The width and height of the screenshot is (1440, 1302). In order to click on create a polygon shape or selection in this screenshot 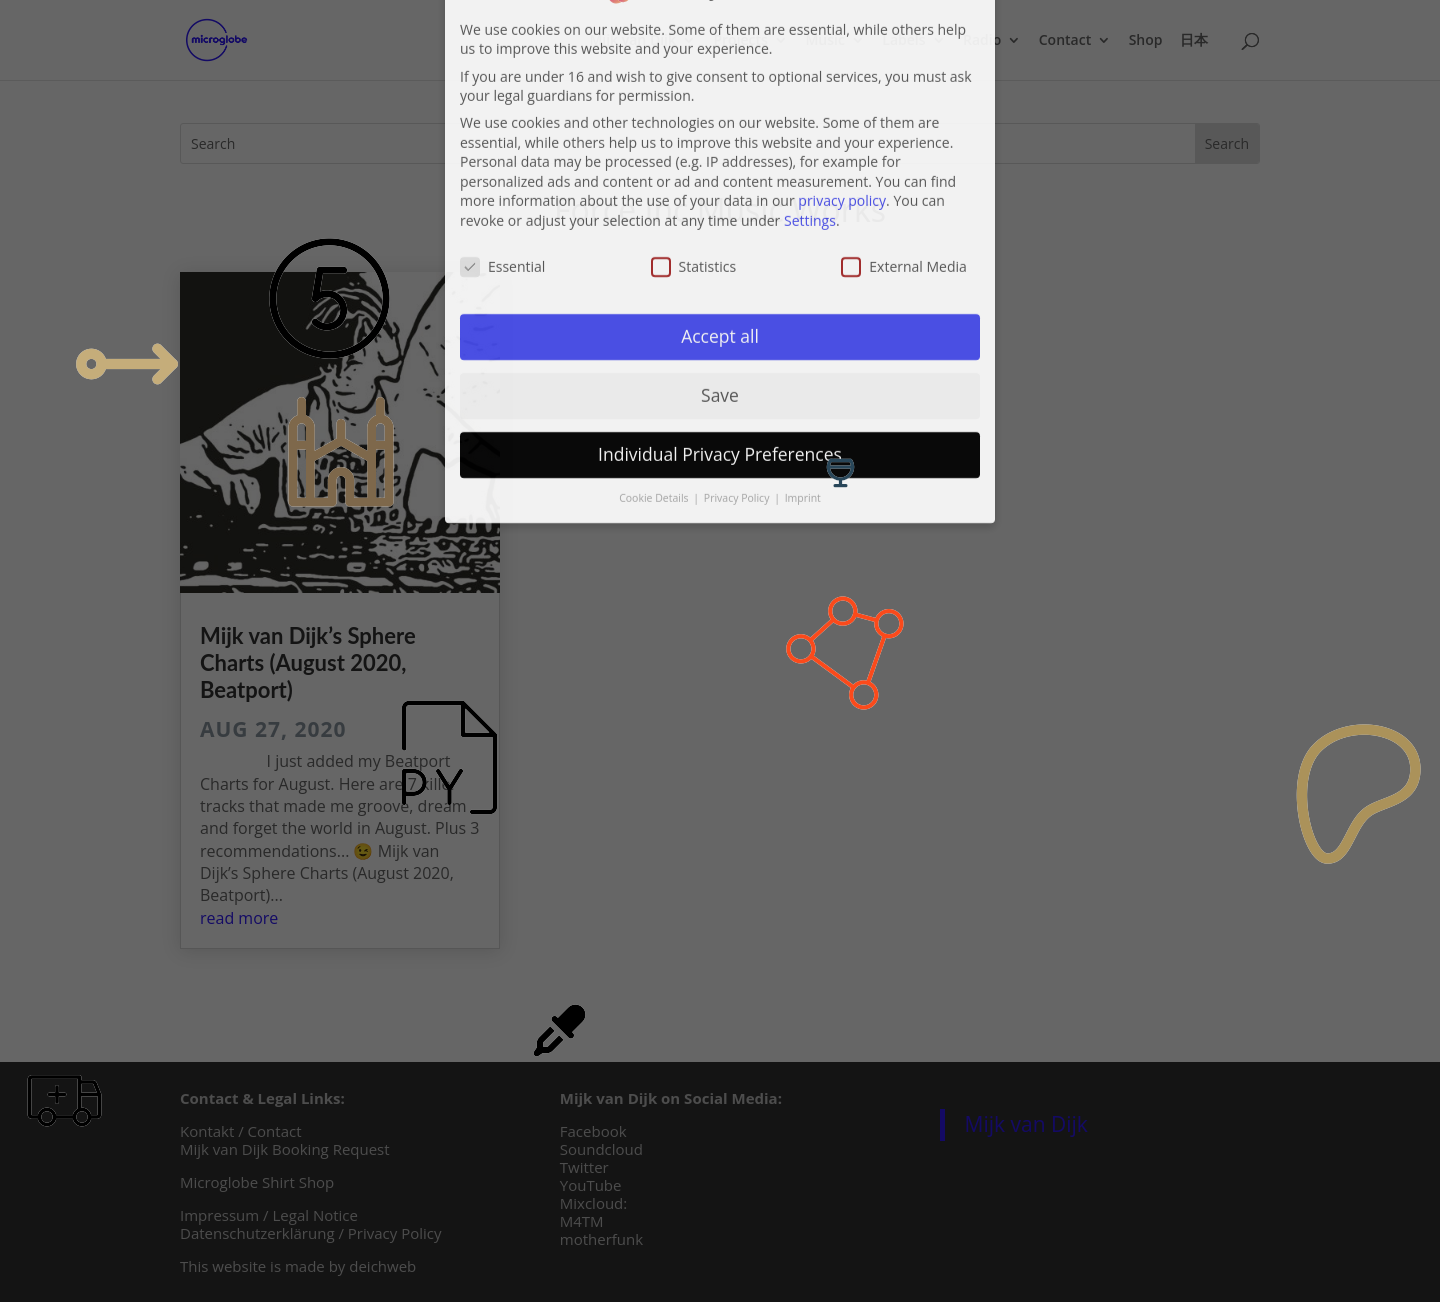, I will do `click(847, 653)`.